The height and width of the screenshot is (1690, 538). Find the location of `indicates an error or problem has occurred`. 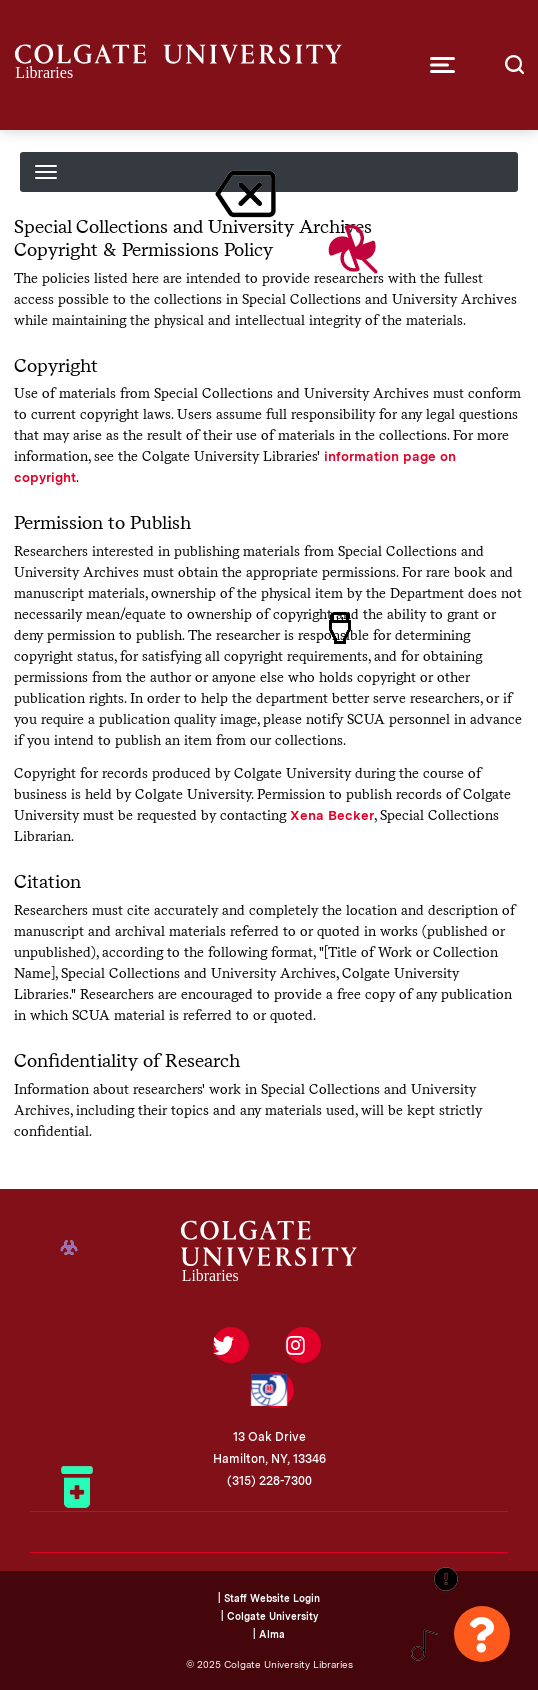

indicates an error or problem has occurred is located at coordinates (446, 1579).